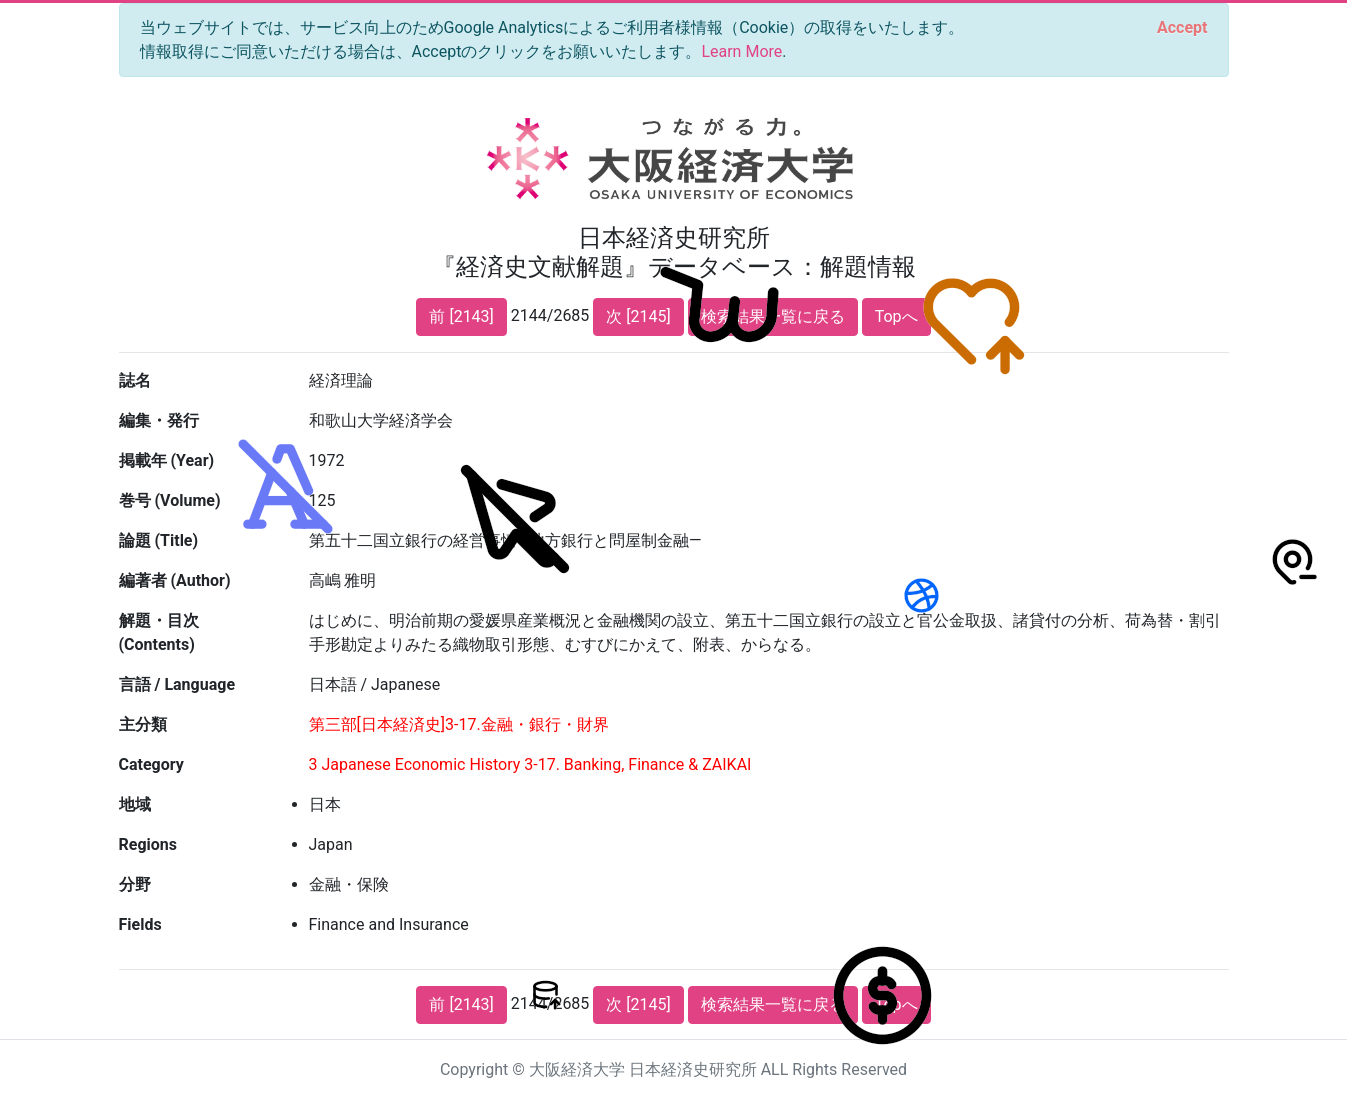 The width and height of the screenshot is (1347, 1100). Describe the element at coordinates (921, 595) in the screenshot. I see `visit dribbble profile or portfolio` at that location.